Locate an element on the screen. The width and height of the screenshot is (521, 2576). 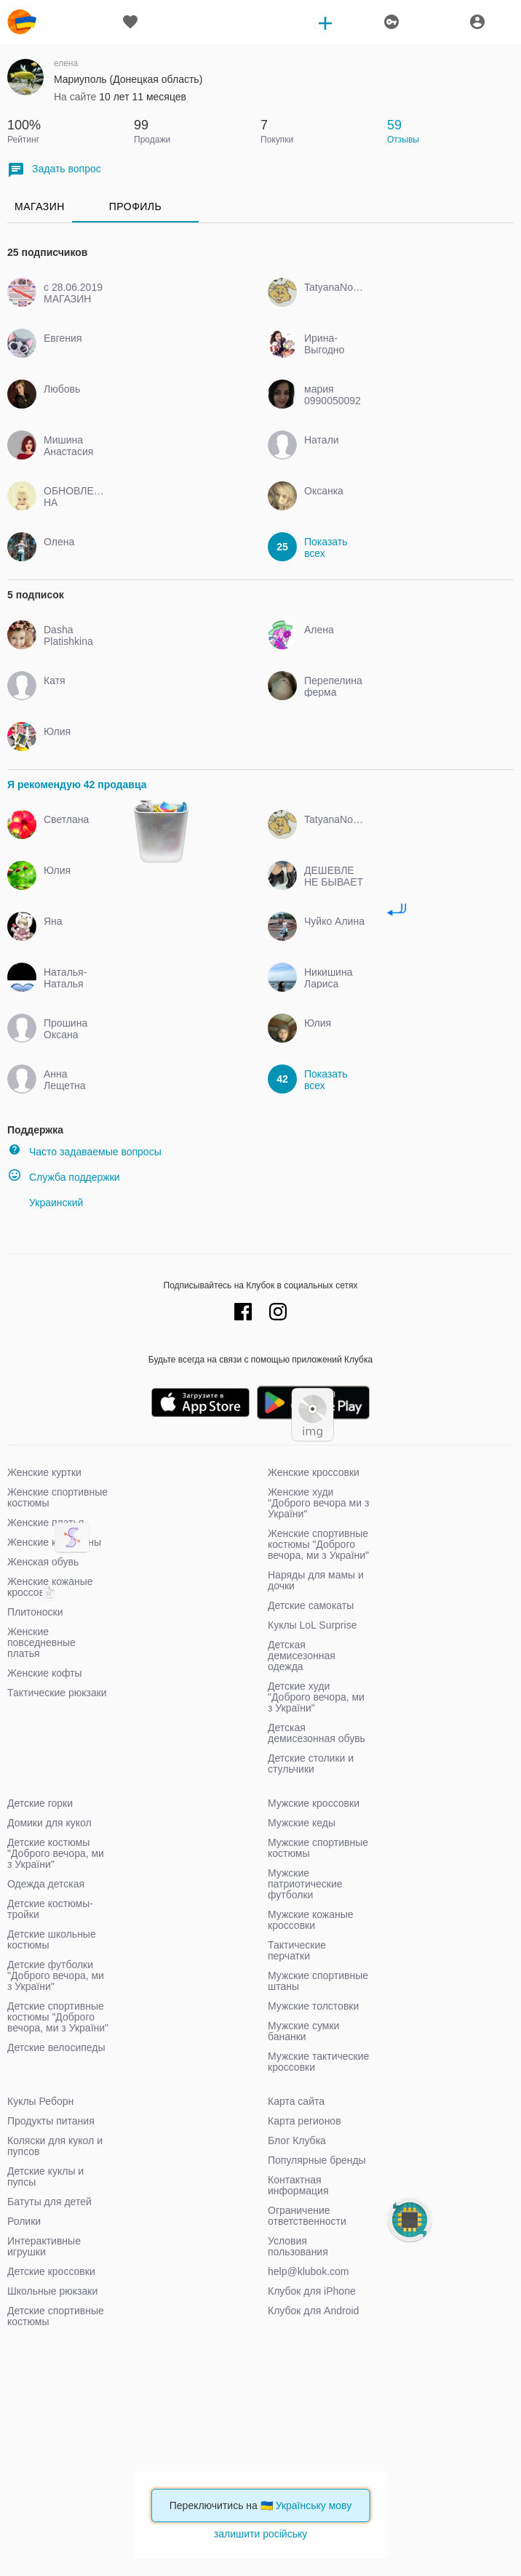
a subtitle file (.srt) for video content is located at coordinates (48, 1593).